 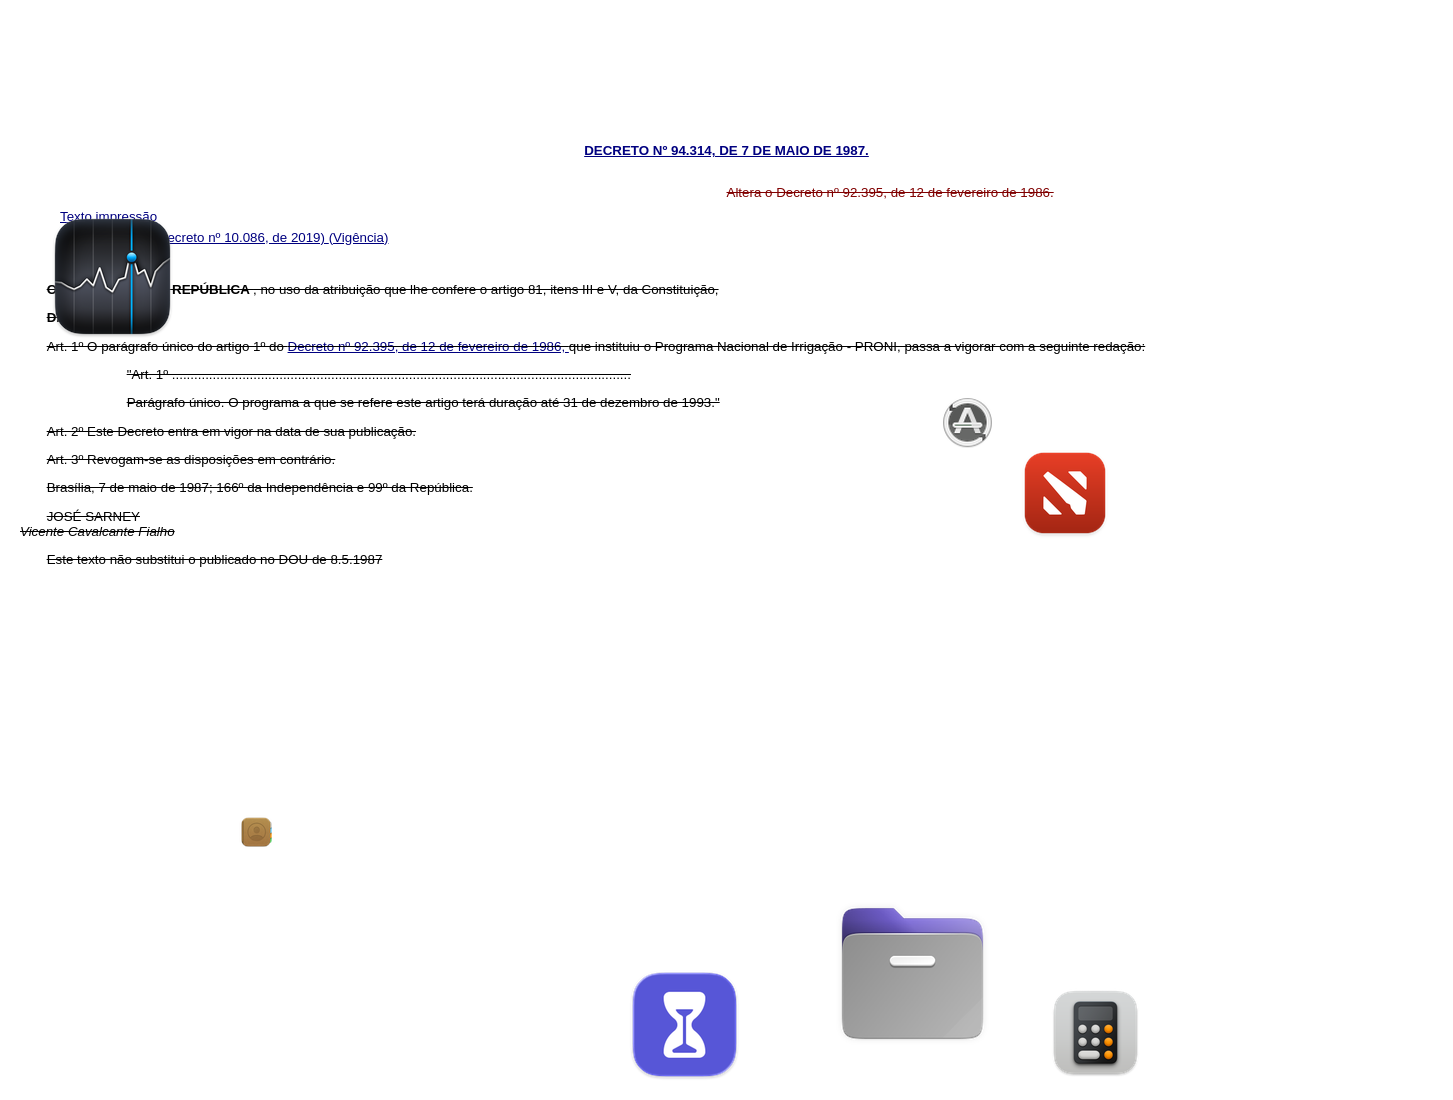 What do you see at coordinates (112, 276) in the screenshot?
I see `open the Stocks app` at bounding box center [112, 276].